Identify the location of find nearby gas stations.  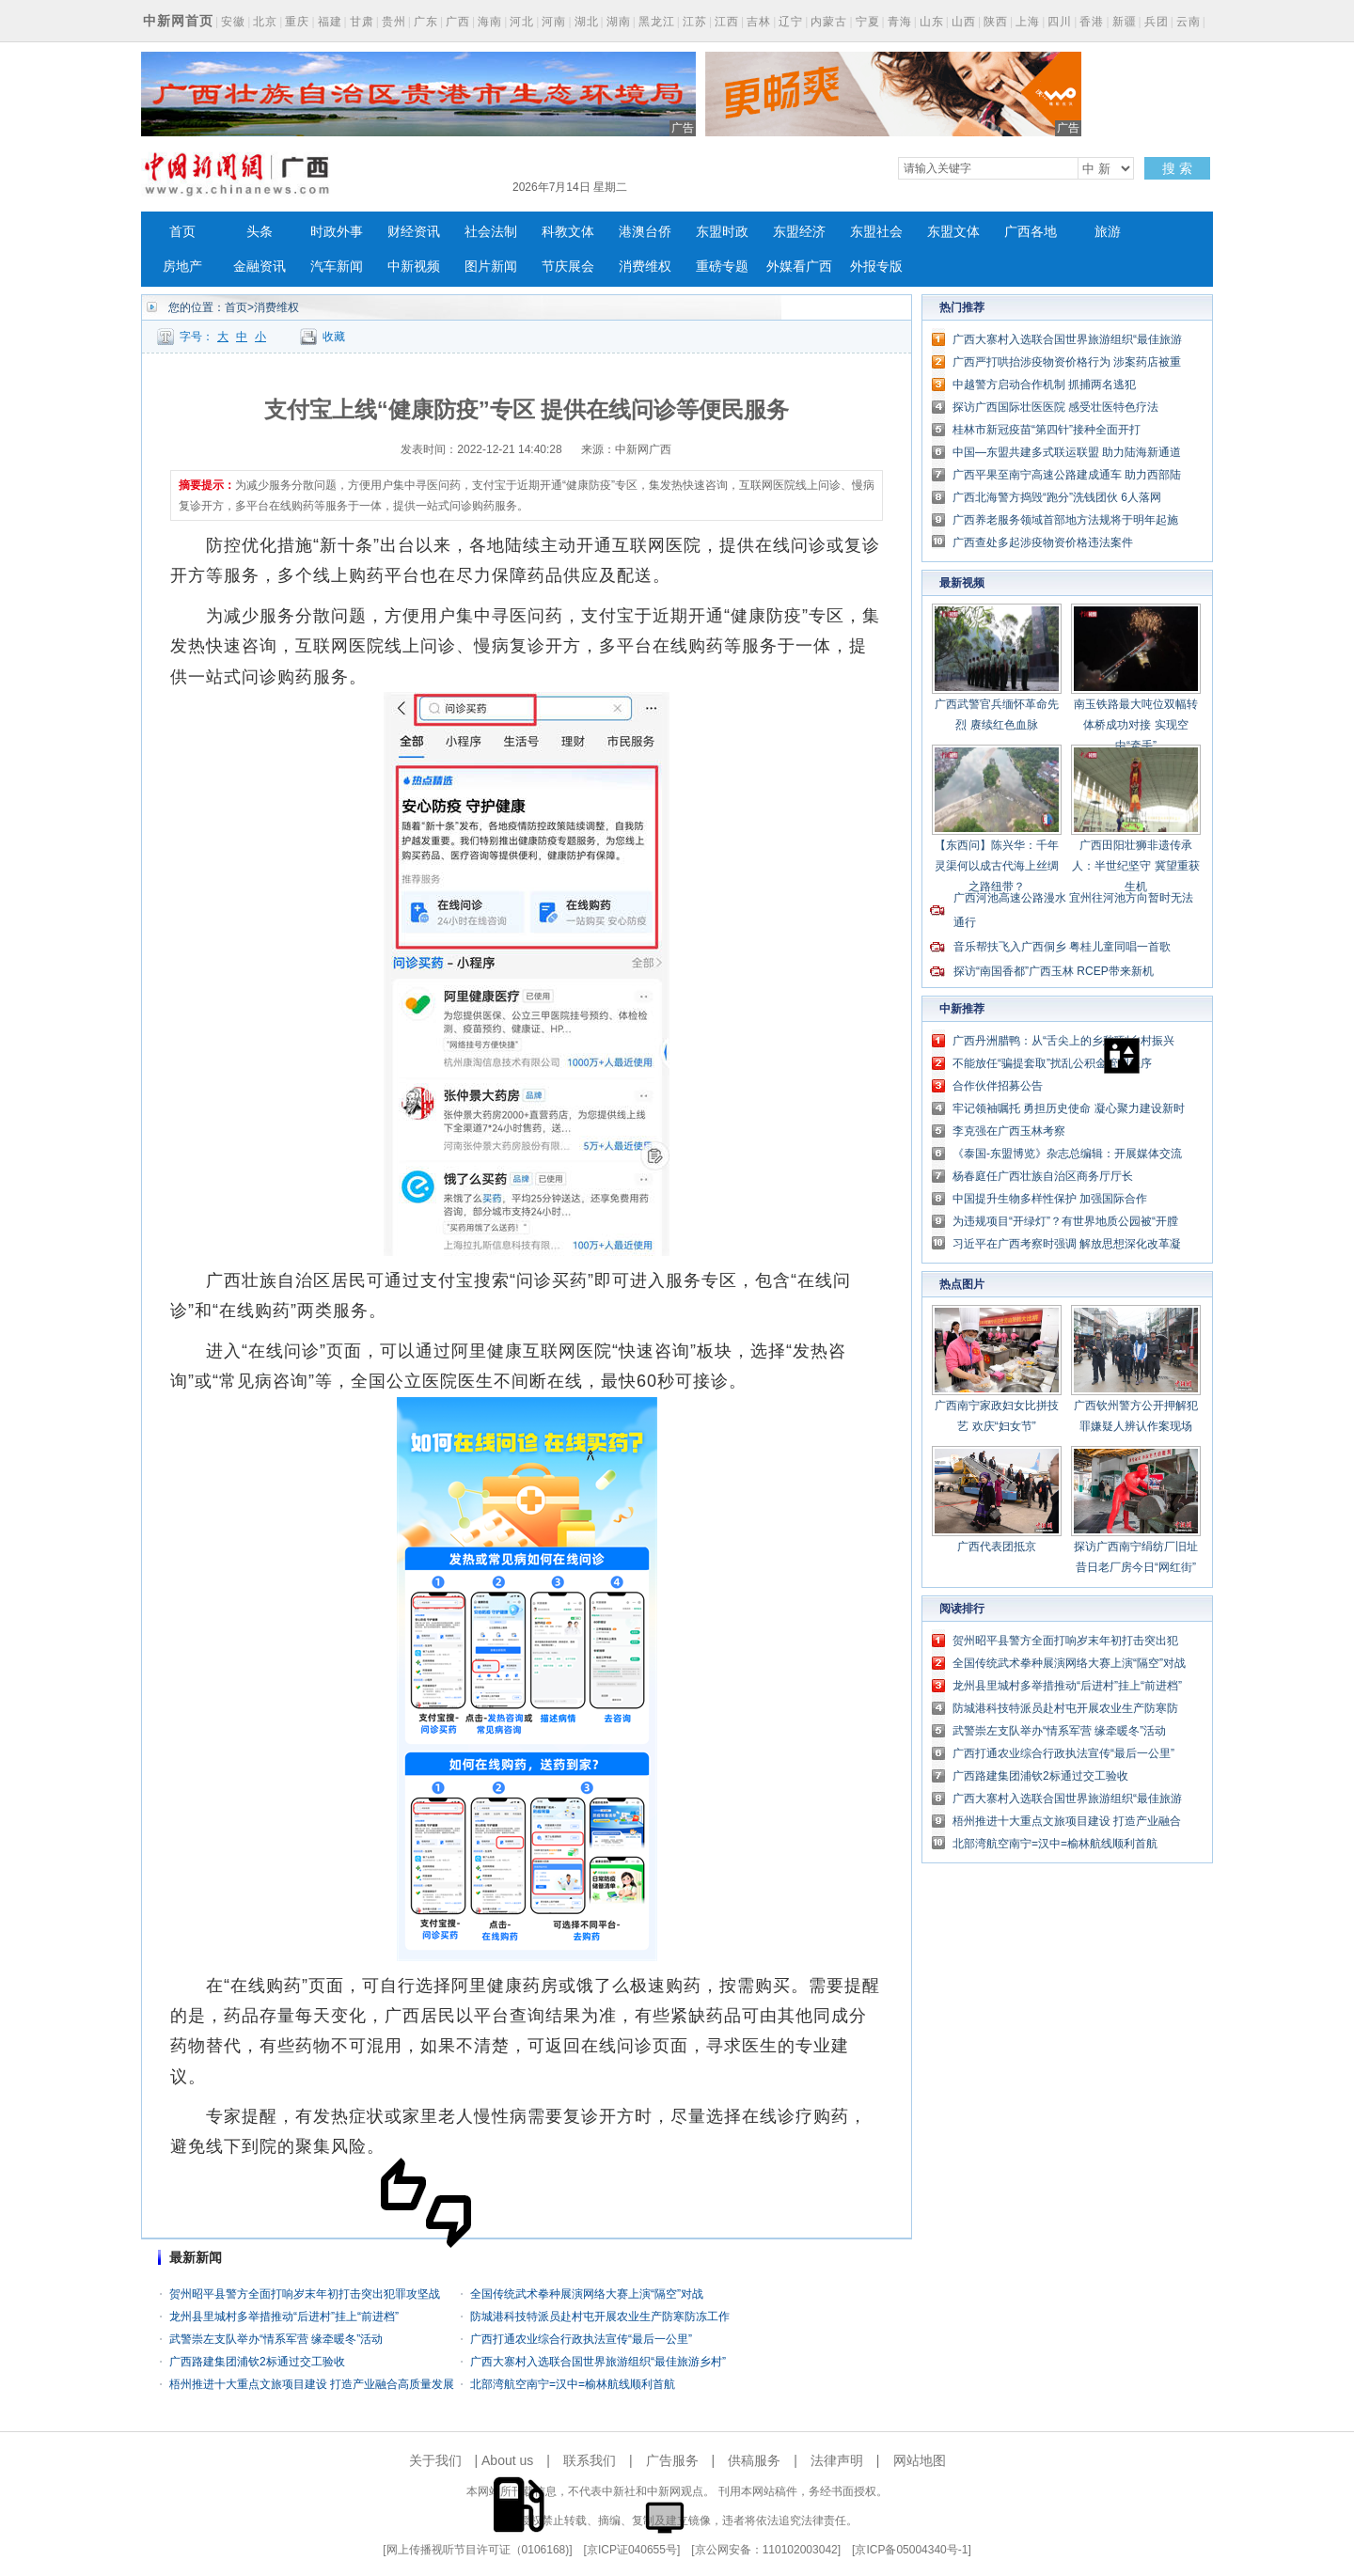
(518, 2505).